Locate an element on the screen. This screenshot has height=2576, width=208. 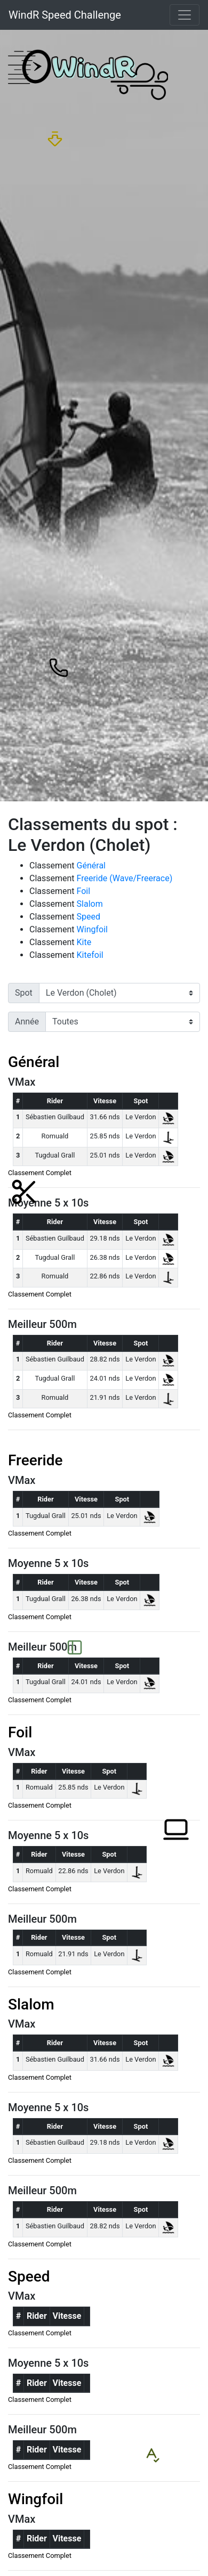
switch to desktop view is located at coordinates (176, 1830).